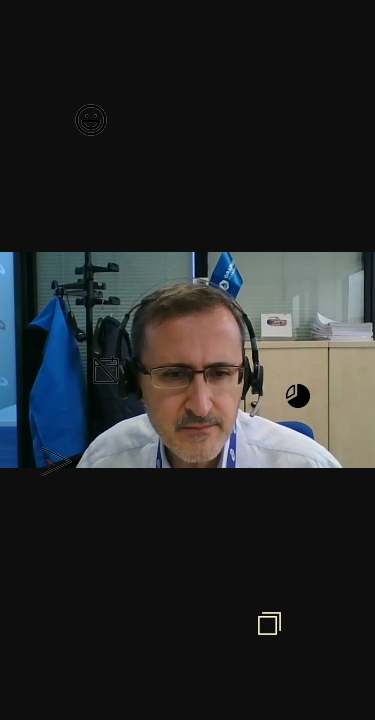 This screenshot has height=720, width=375. What do you see at coordinates (269, 623) in the screenshot?
I see `copy to clipboard` at bounding box center [269, 623].